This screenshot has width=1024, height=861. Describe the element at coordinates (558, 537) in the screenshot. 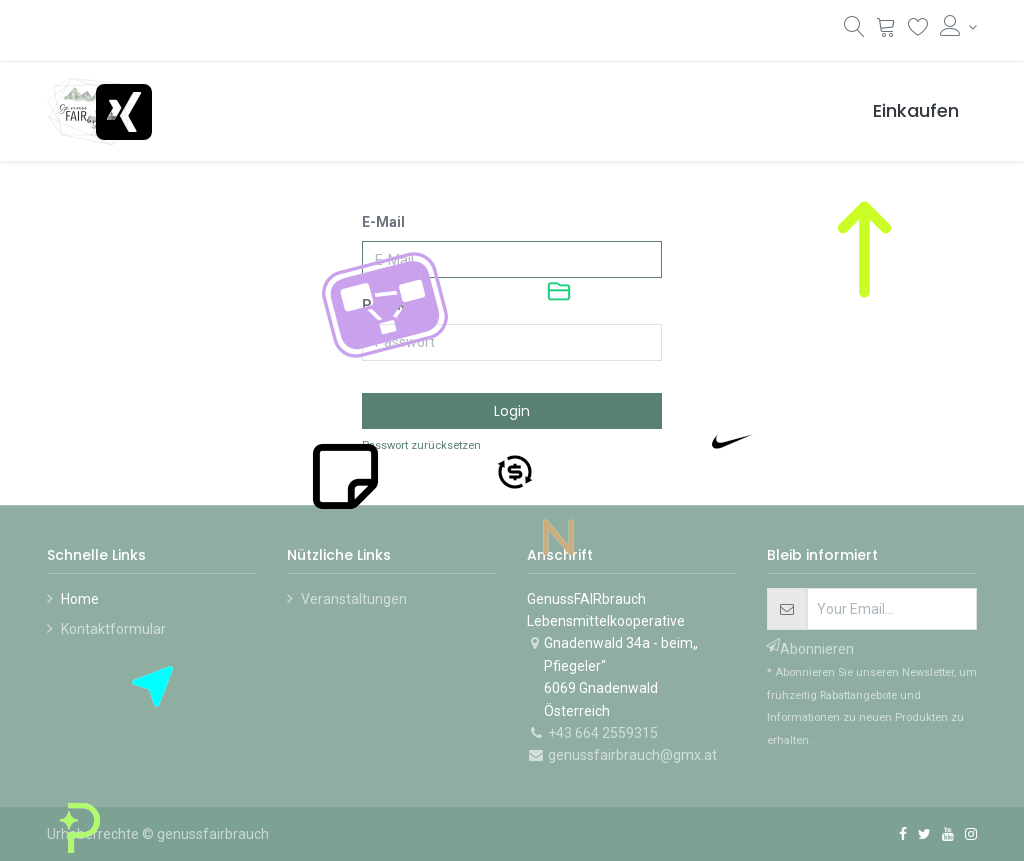

I see `indicates the letter "n" in alphabetical navigation or sorting` at that location.